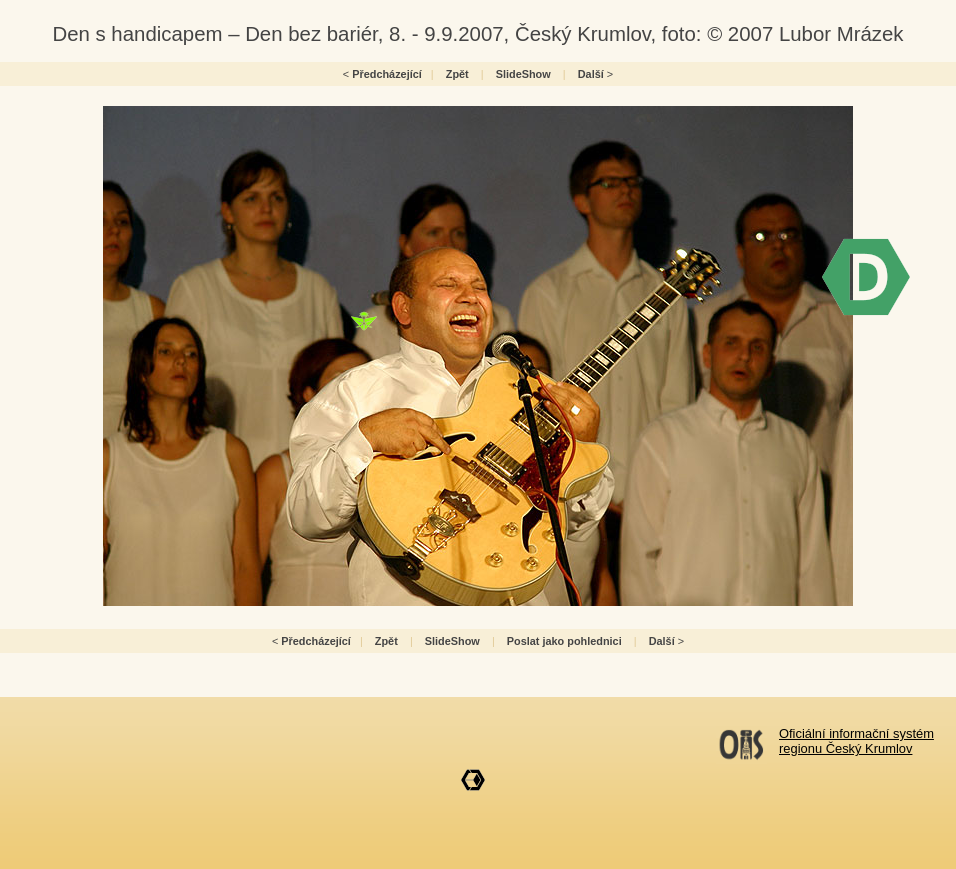 Image resolution: width=956 pixels, height=869 pixels. I want to click on open3d library or application, so click(473, 780).